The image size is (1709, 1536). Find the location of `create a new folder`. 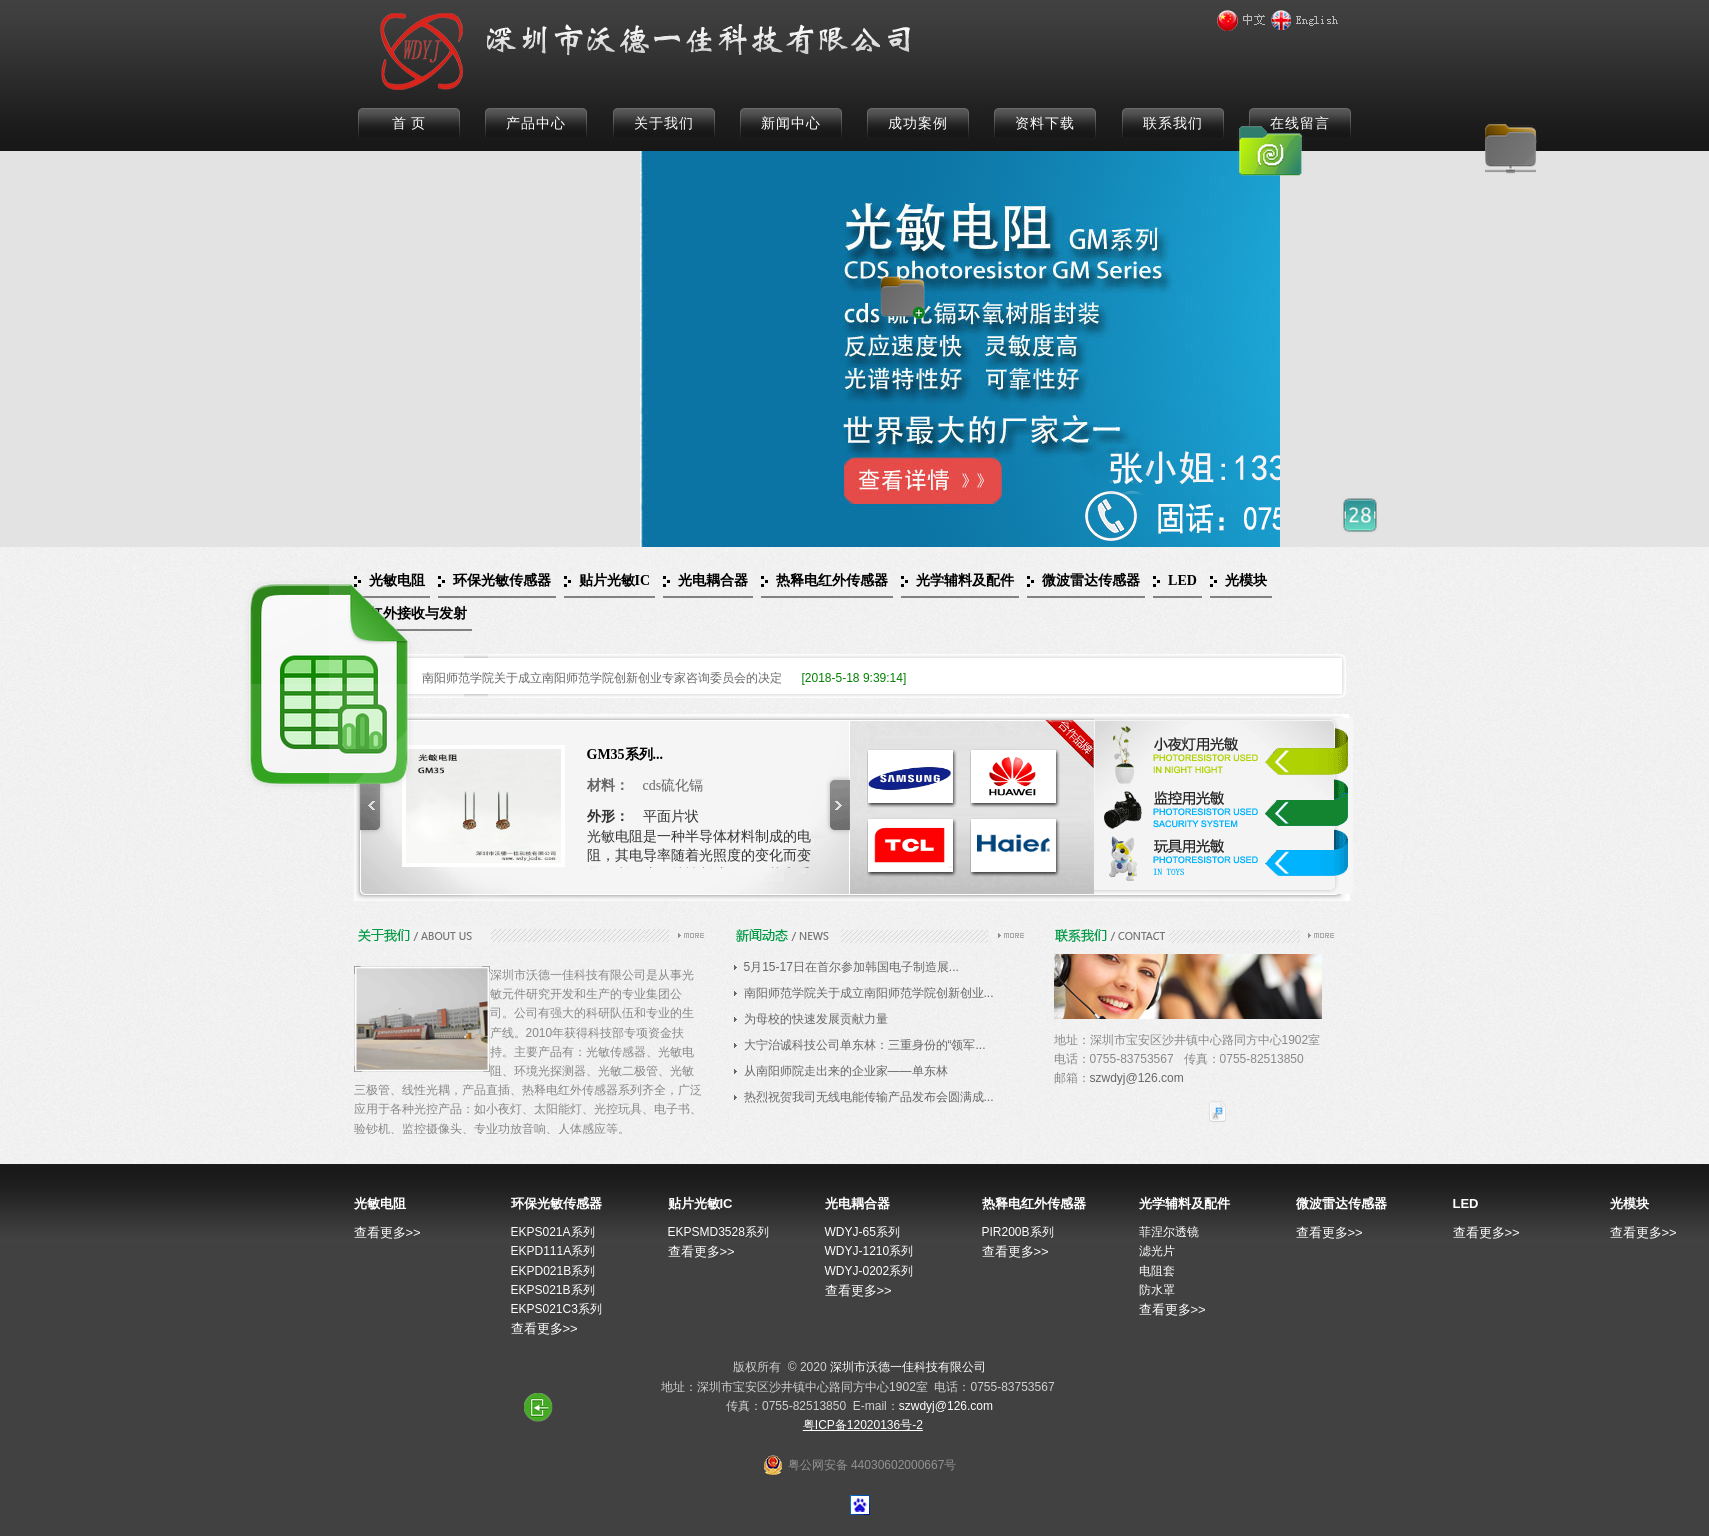

create a new folder is located at coordinates (902, 296).